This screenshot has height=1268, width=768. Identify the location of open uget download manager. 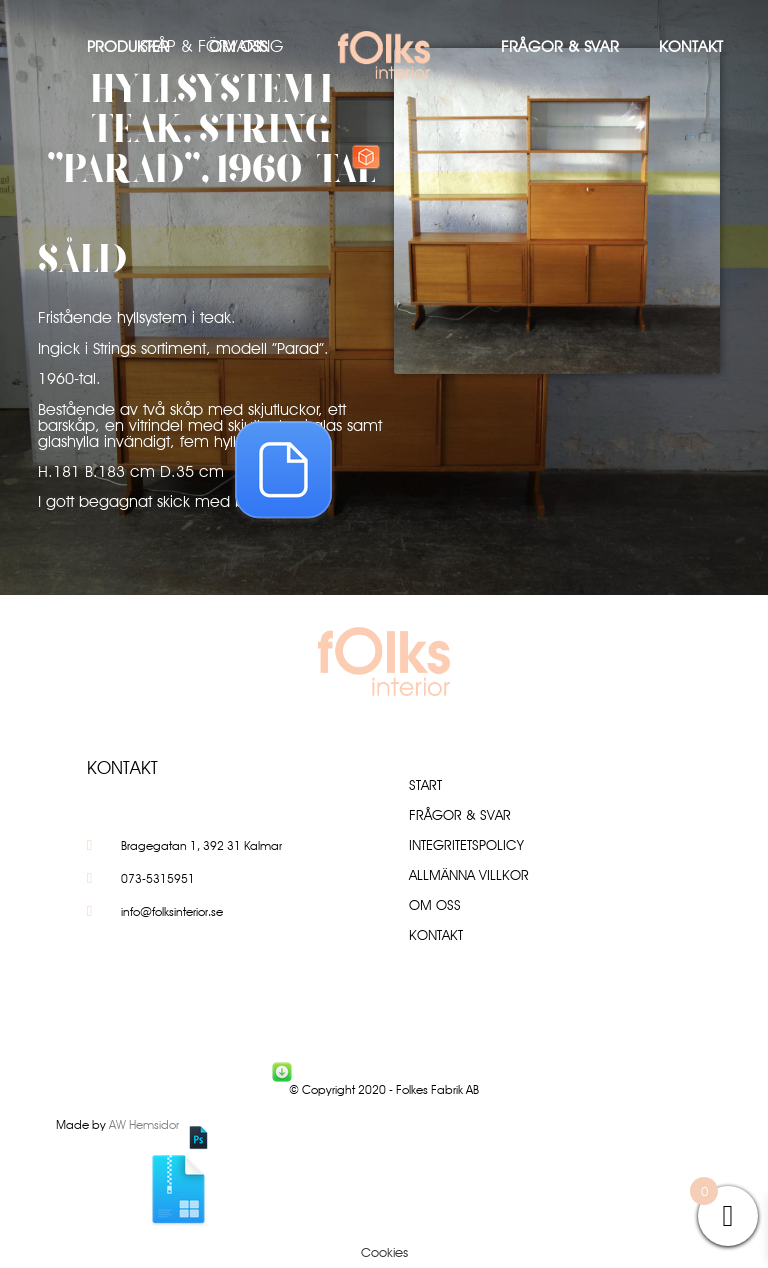
(282, 1072).